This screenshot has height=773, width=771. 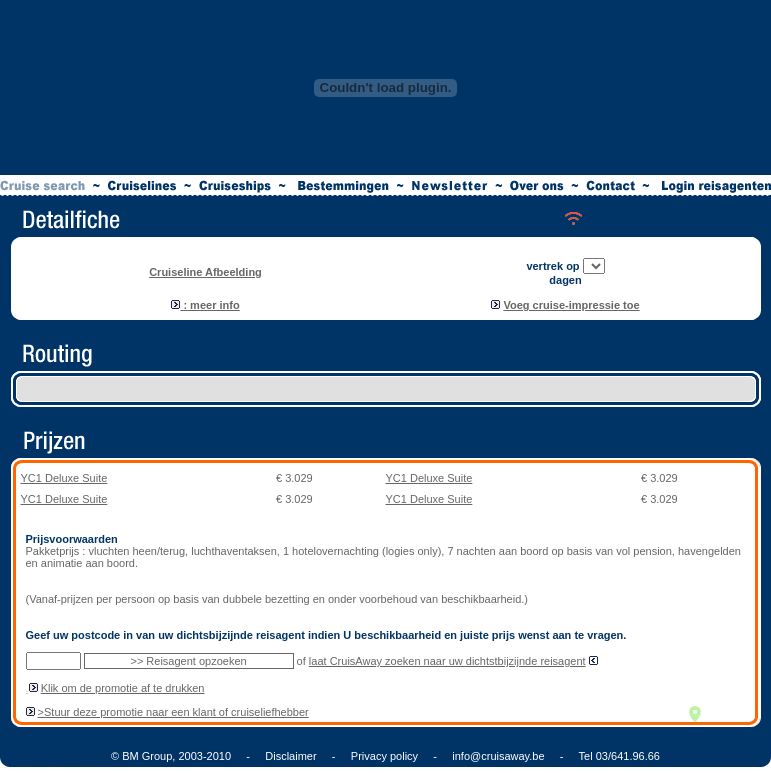 I want to click on view current location on map, so click(x=695, y=714).